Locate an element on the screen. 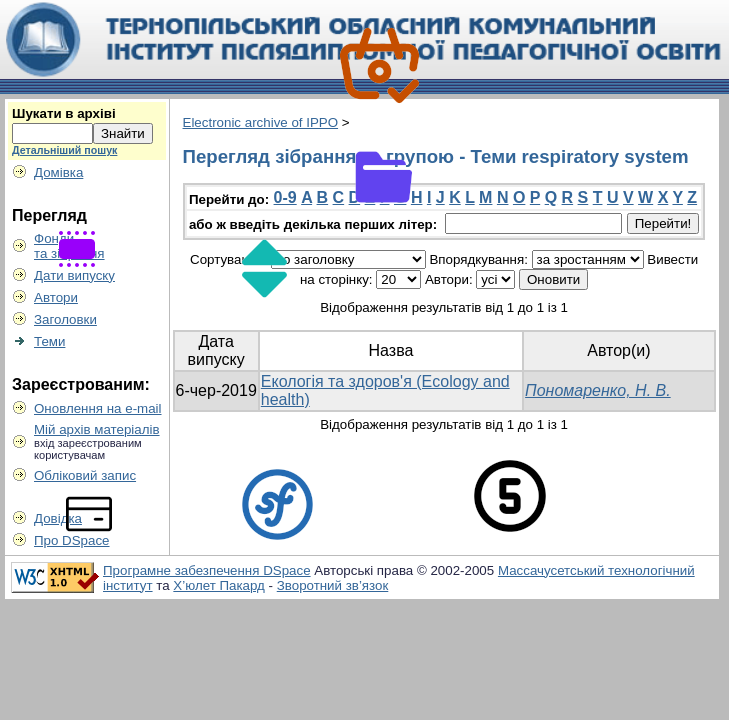 Image resolution: width=729 pixels, height=720 pixels. insert a new content section is located at coordinates (77, 249).